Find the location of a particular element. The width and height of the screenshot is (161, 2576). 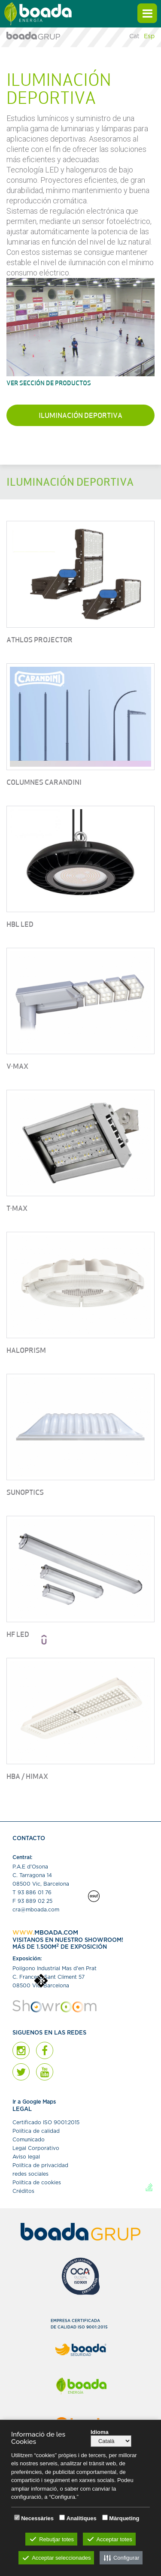

open the udemy app is located at coordinates (44, 1639).